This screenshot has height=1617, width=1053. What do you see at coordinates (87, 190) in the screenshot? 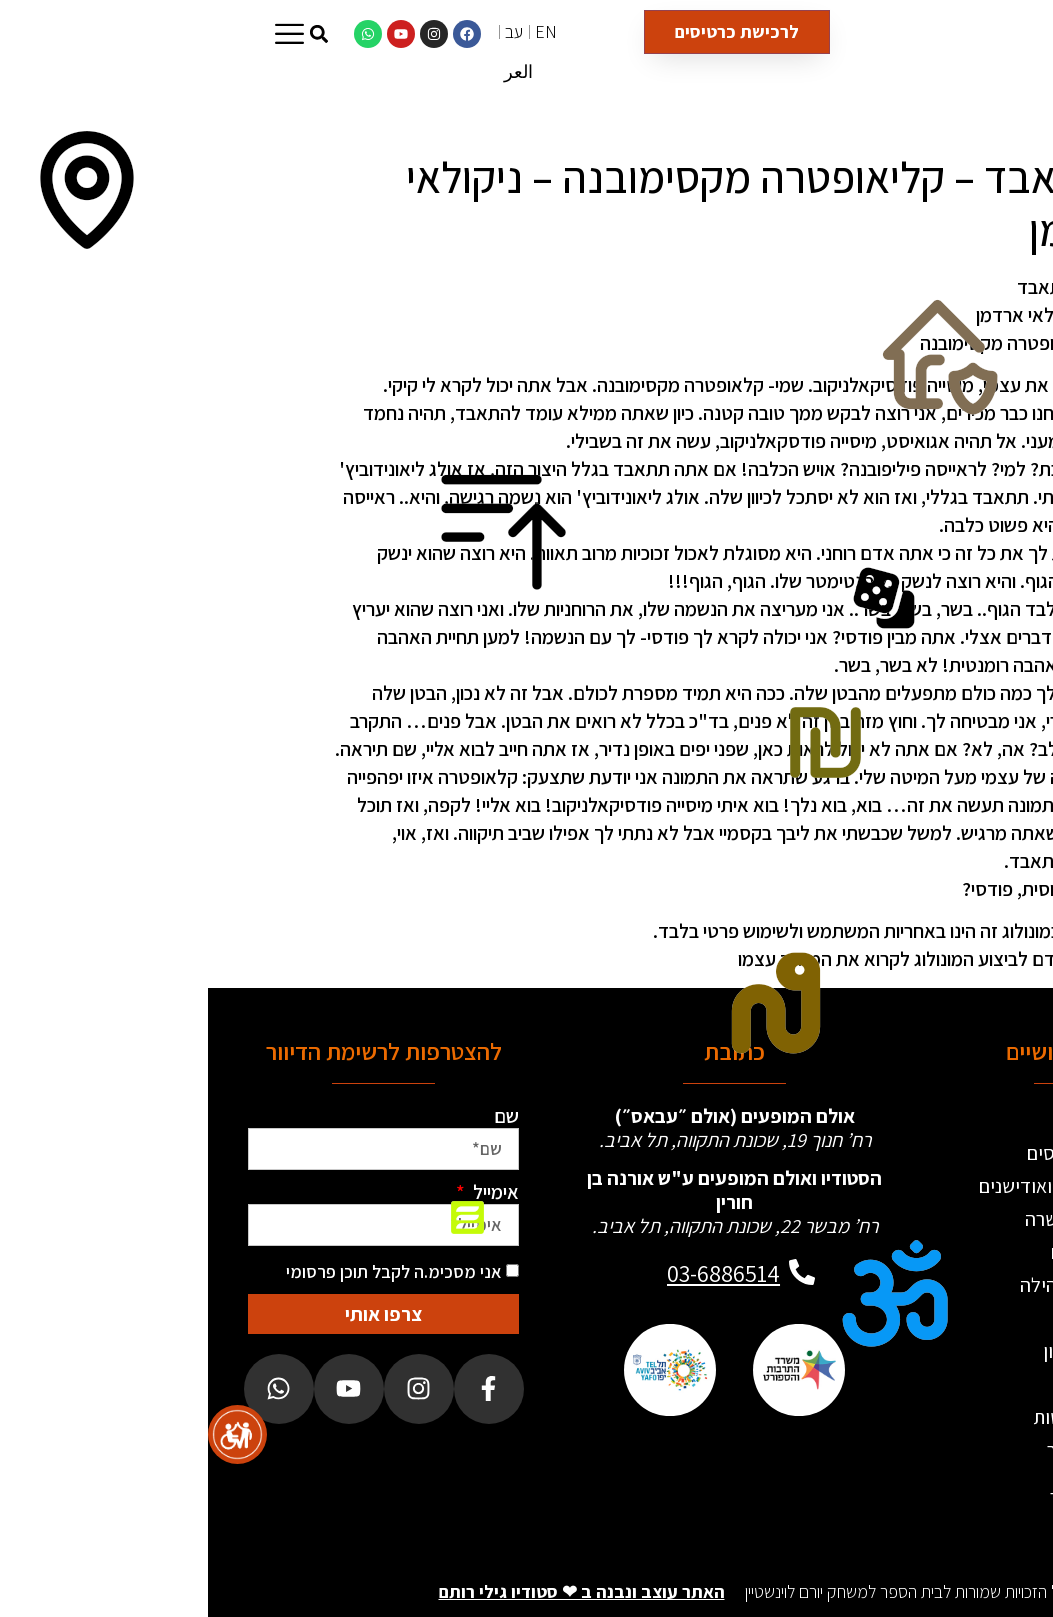
I see `view or set a location on the map` at bounding box center [87, 190].